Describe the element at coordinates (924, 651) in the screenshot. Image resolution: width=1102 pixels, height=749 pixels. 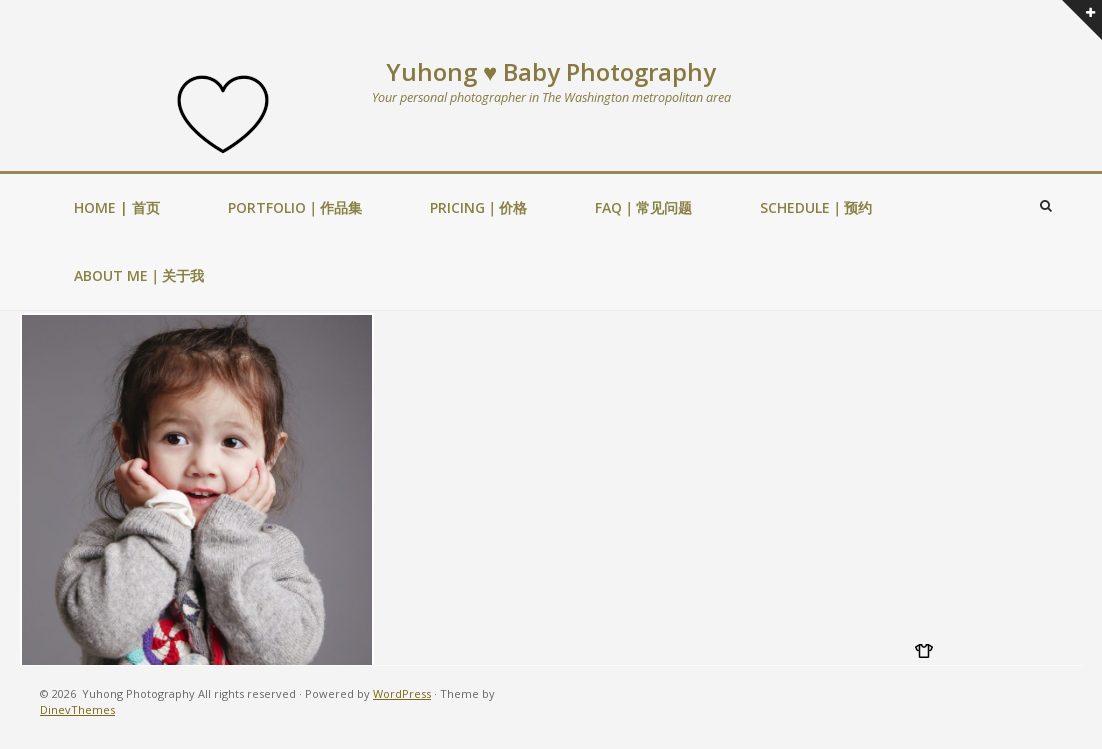
I see `browse clothing or apparel items` at that location.